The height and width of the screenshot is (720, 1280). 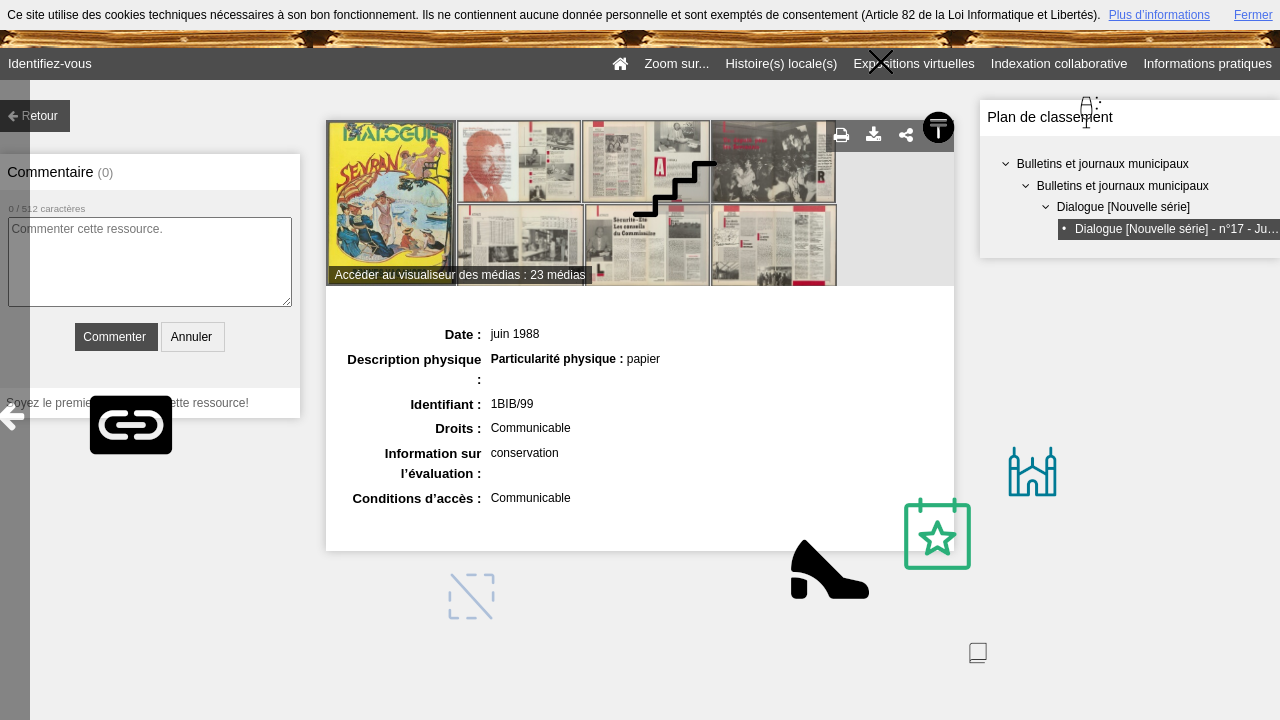 I want to click on disable selection mode, so click(x=471, y=596).